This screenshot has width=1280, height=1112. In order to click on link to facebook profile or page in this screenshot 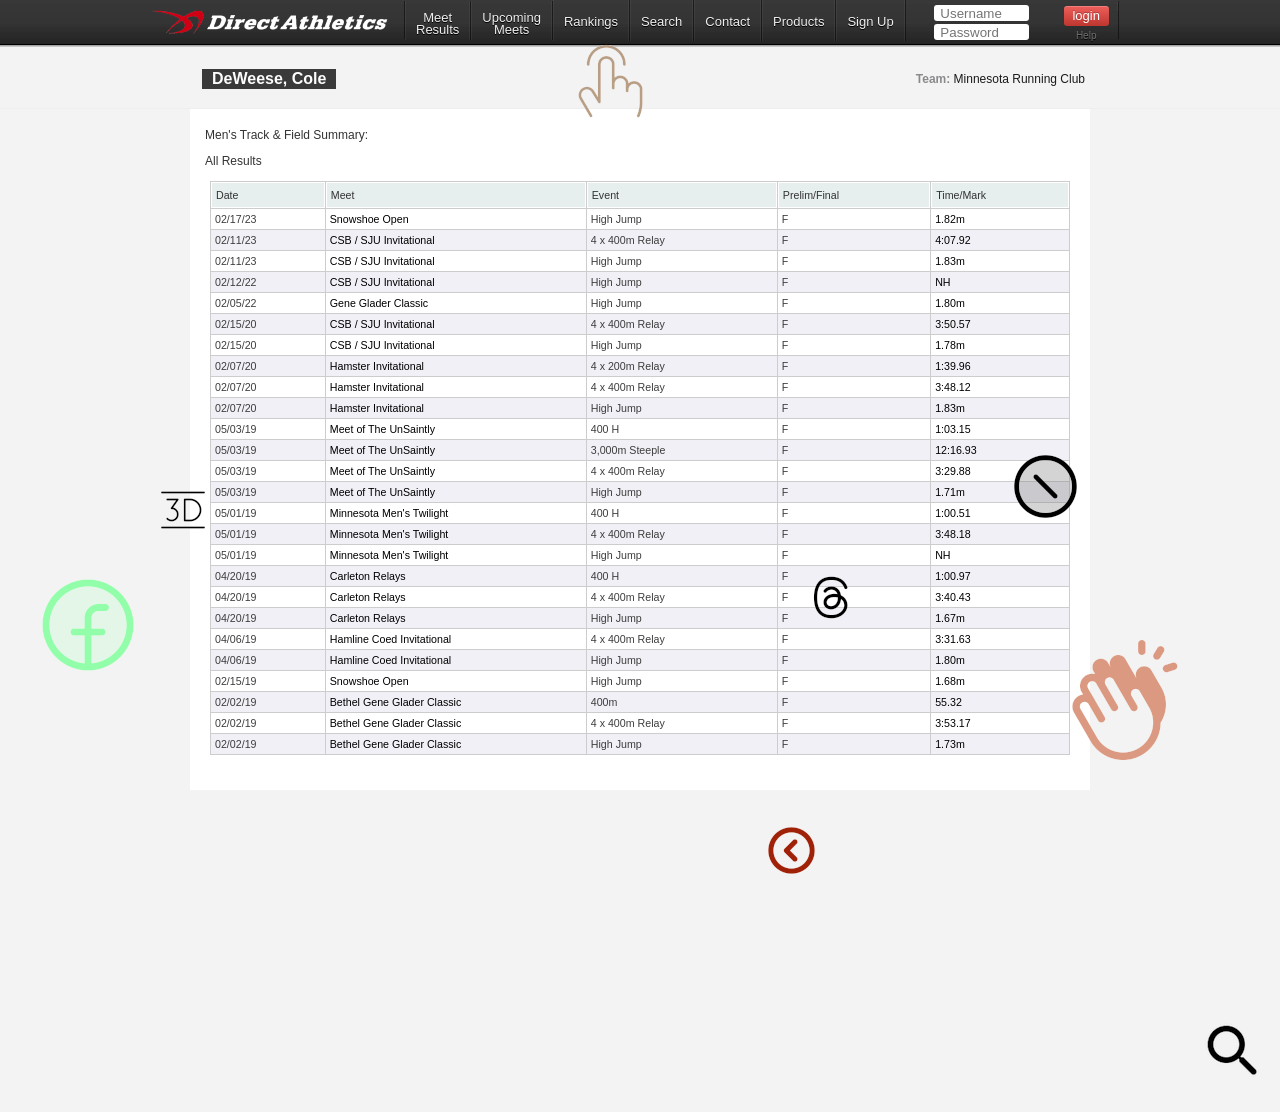, I will do `click(88, 625)`.